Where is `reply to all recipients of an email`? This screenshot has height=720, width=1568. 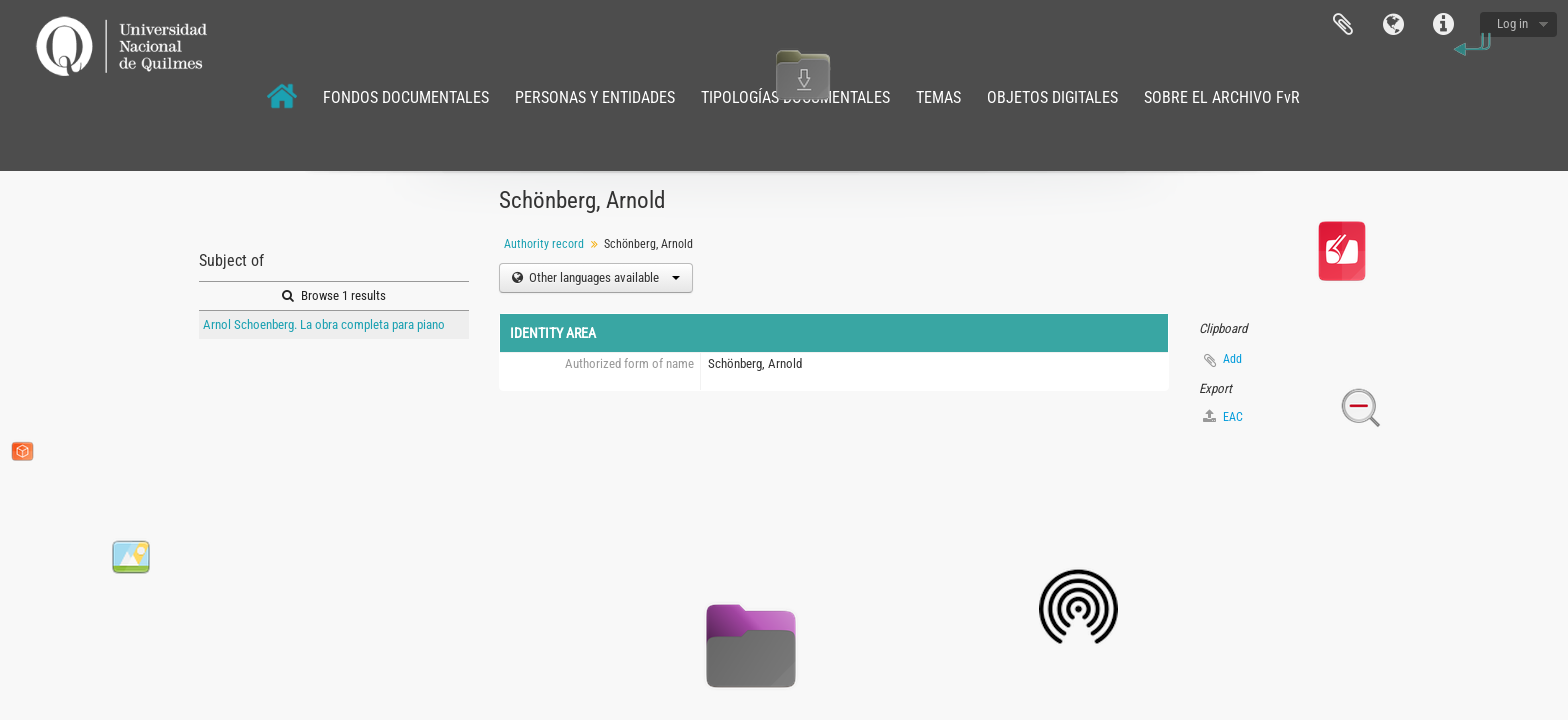
reply to all recipients of an email is located at coordinates (1471, 41).